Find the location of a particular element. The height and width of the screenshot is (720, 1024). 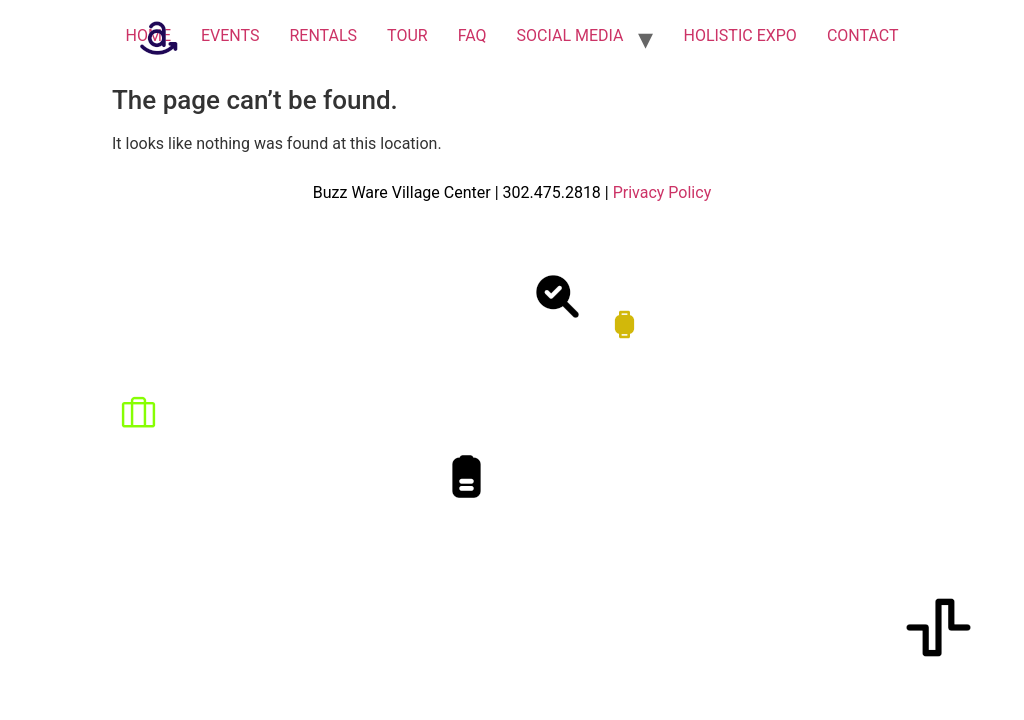

access travel or trip planning features is located at coordinates (138, 413).